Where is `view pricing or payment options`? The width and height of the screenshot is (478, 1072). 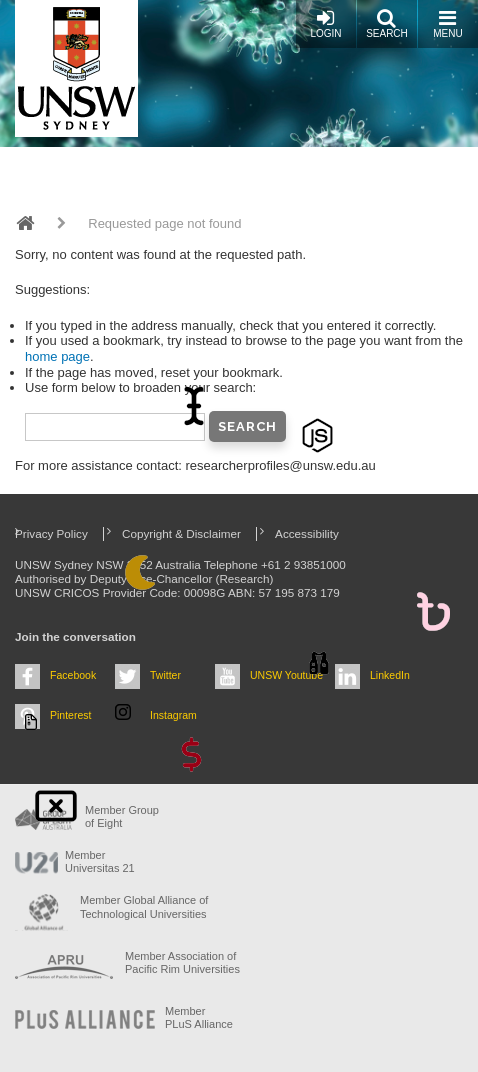 view pricing or payment options is located at coordinates (191, 754).